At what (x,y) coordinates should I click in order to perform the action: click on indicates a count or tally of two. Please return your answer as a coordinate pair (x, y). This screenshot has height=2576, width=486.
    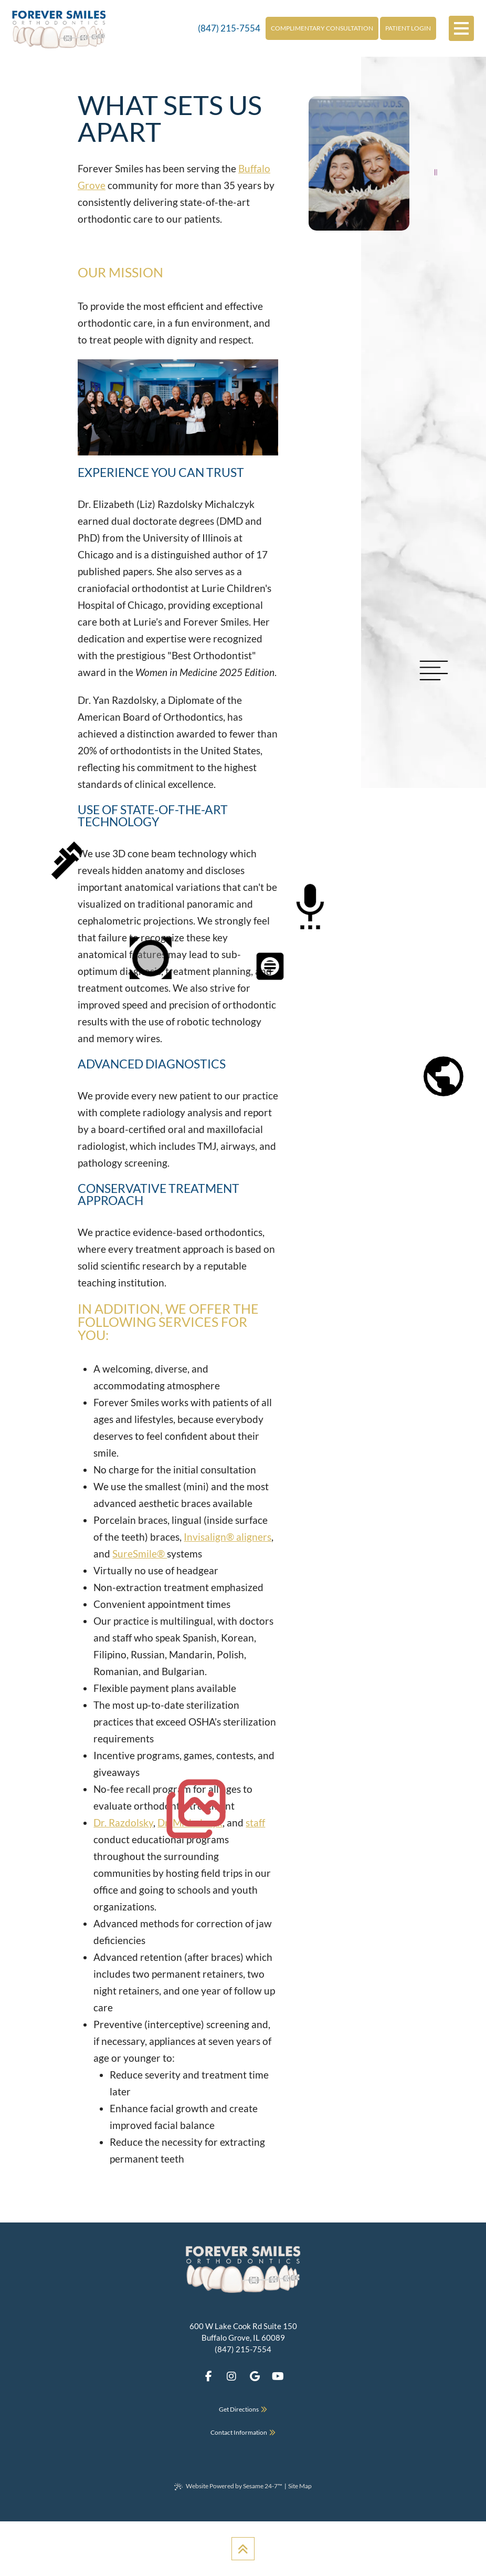
    Looking at the image, I should click on (438, 172).